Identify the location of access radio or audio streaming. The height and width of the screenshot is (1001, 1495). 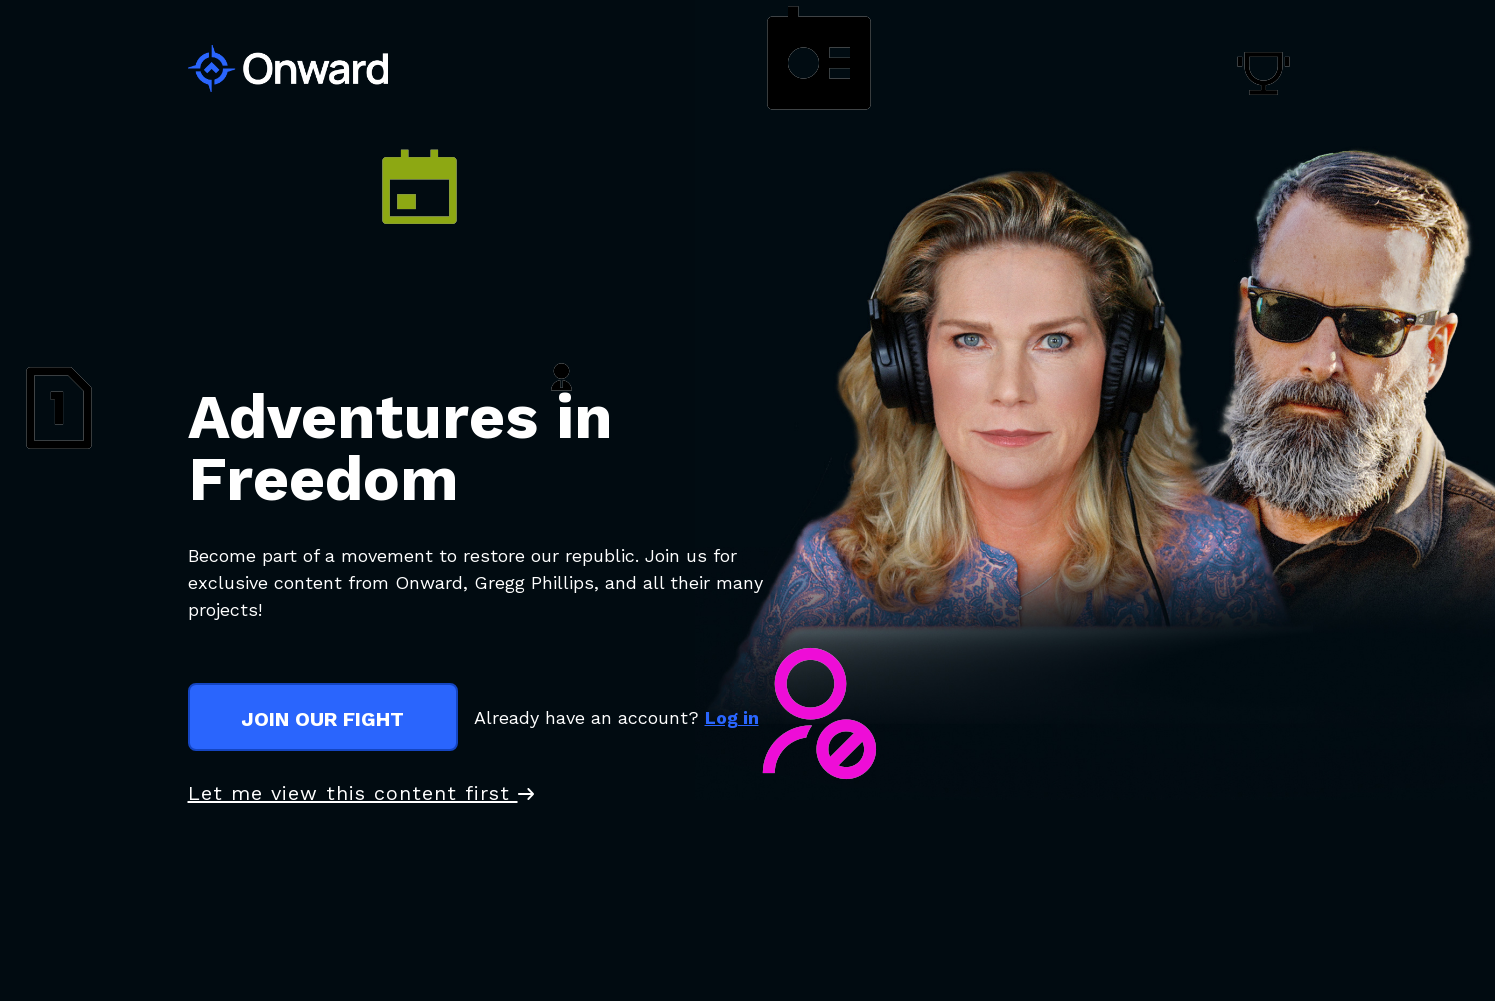
(819, 63).